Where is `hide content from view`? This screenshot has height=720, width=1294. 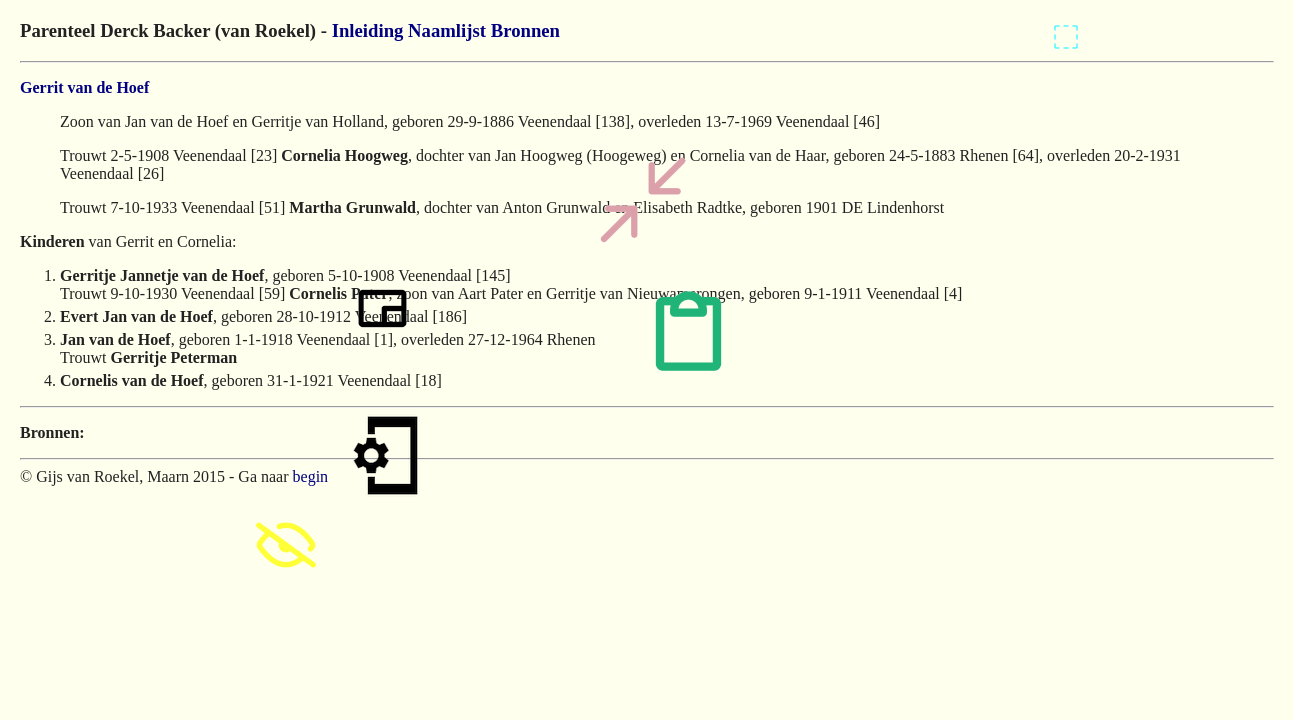
hide content from view is located at coordinates (286, 545).